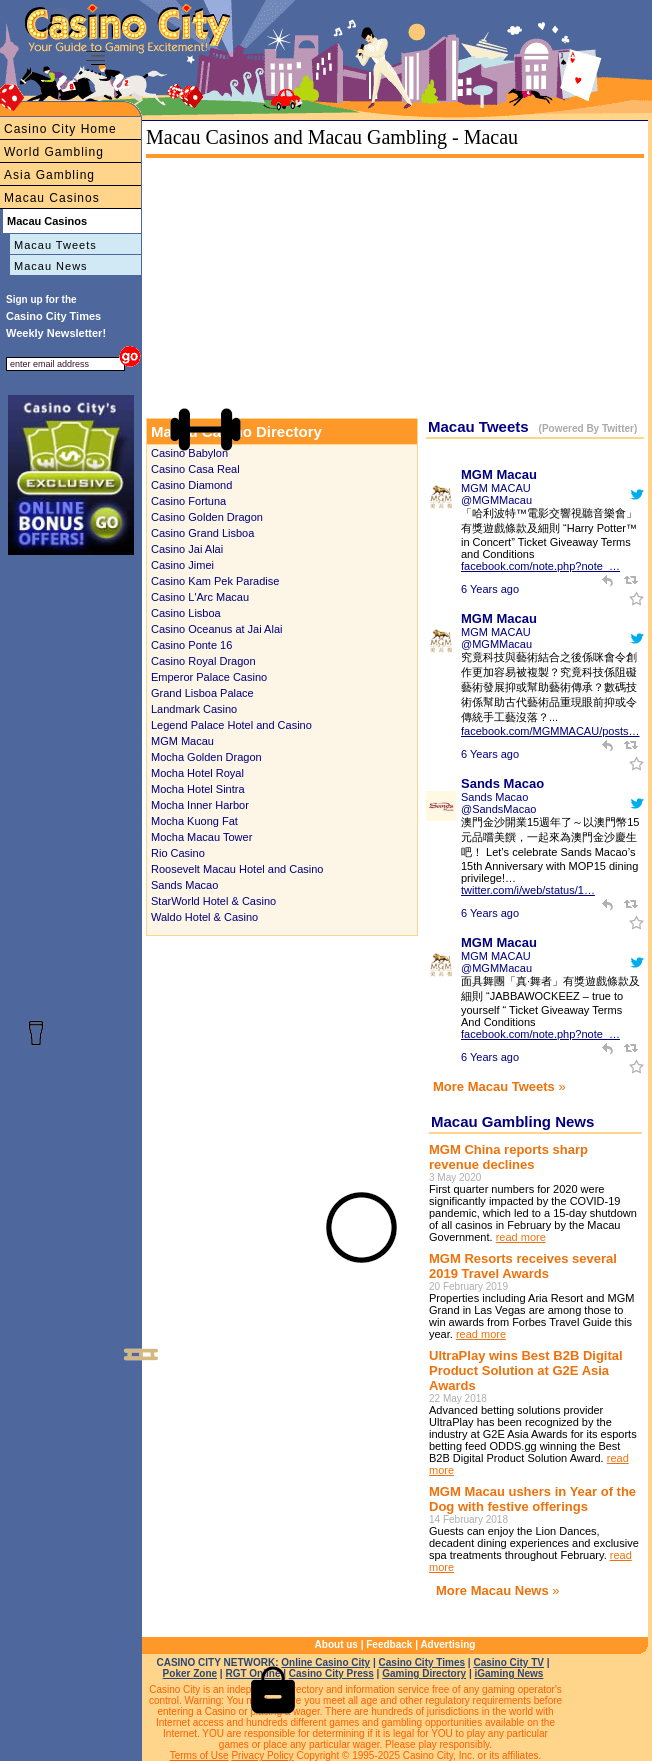 The image size is (652, 1761). What do you see at coordinates (273, 1690) in the screenshot?
I see `remove item from shopping bag` at bounding box center [273, 1690].